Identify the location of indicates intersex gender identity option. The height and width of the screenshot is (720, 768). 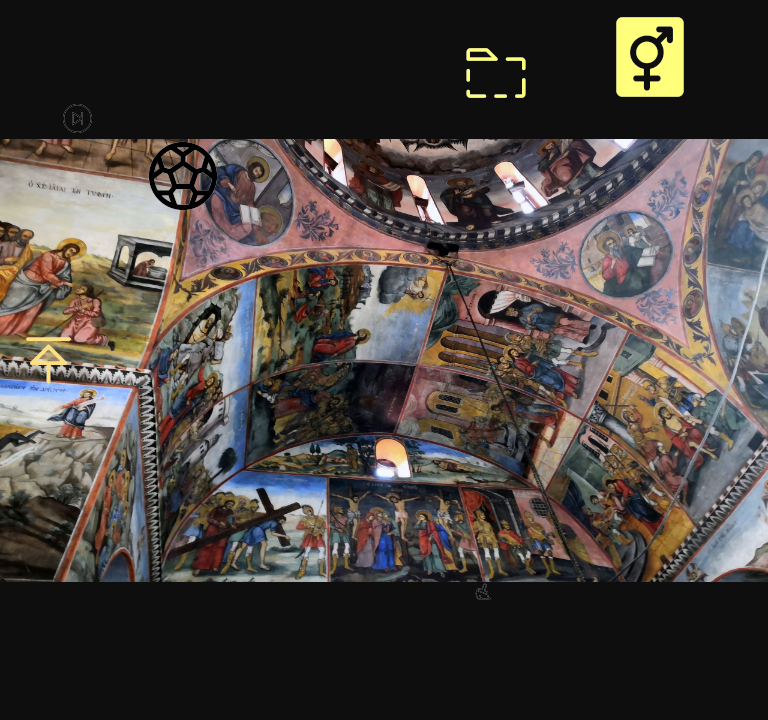
(650, 57).